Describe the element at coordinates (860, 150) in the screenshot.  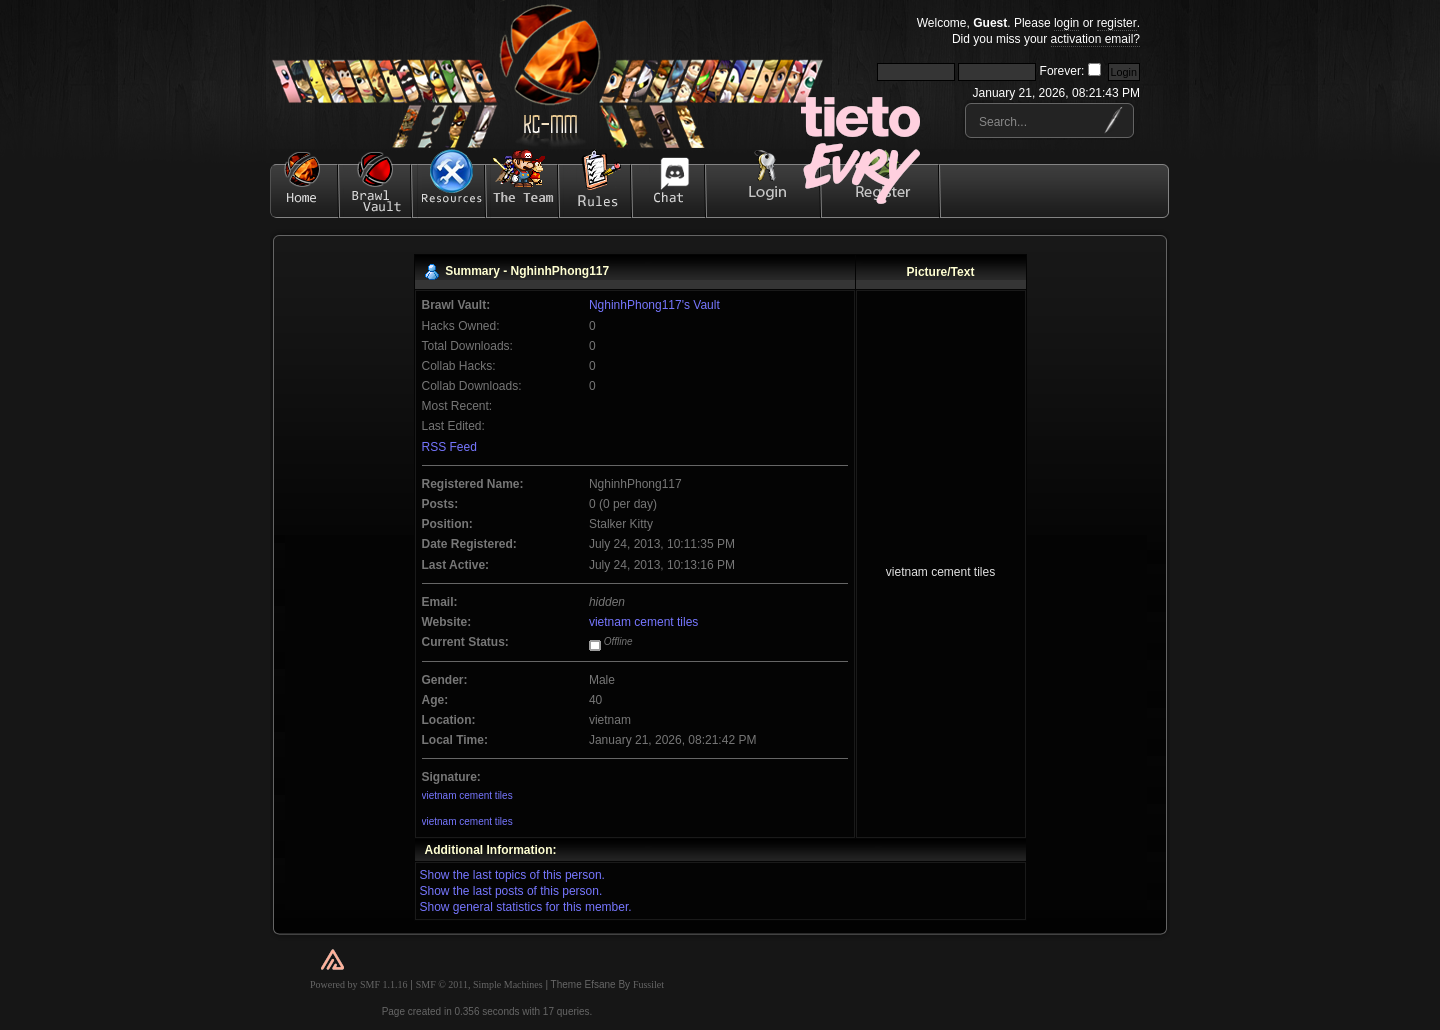
I see `visit Tietoevry website or services` at that location.